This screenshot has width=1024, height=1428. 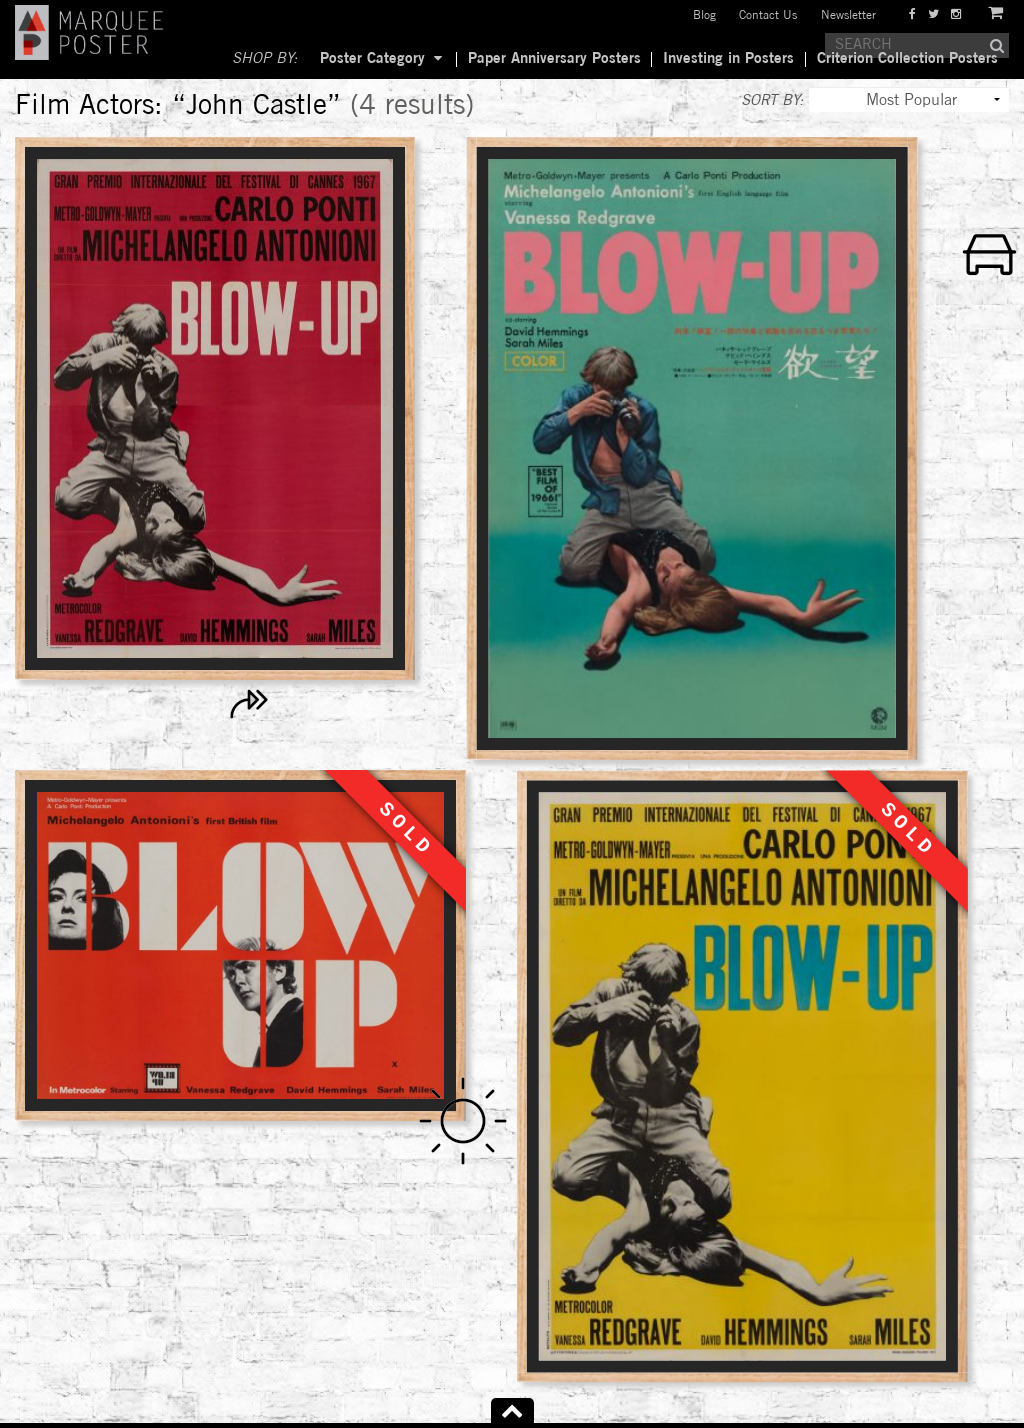 What do you see at coordinates (463, 1121) in the screenshot?
I see `switch to light mode` at bounding box center [463, 1121].